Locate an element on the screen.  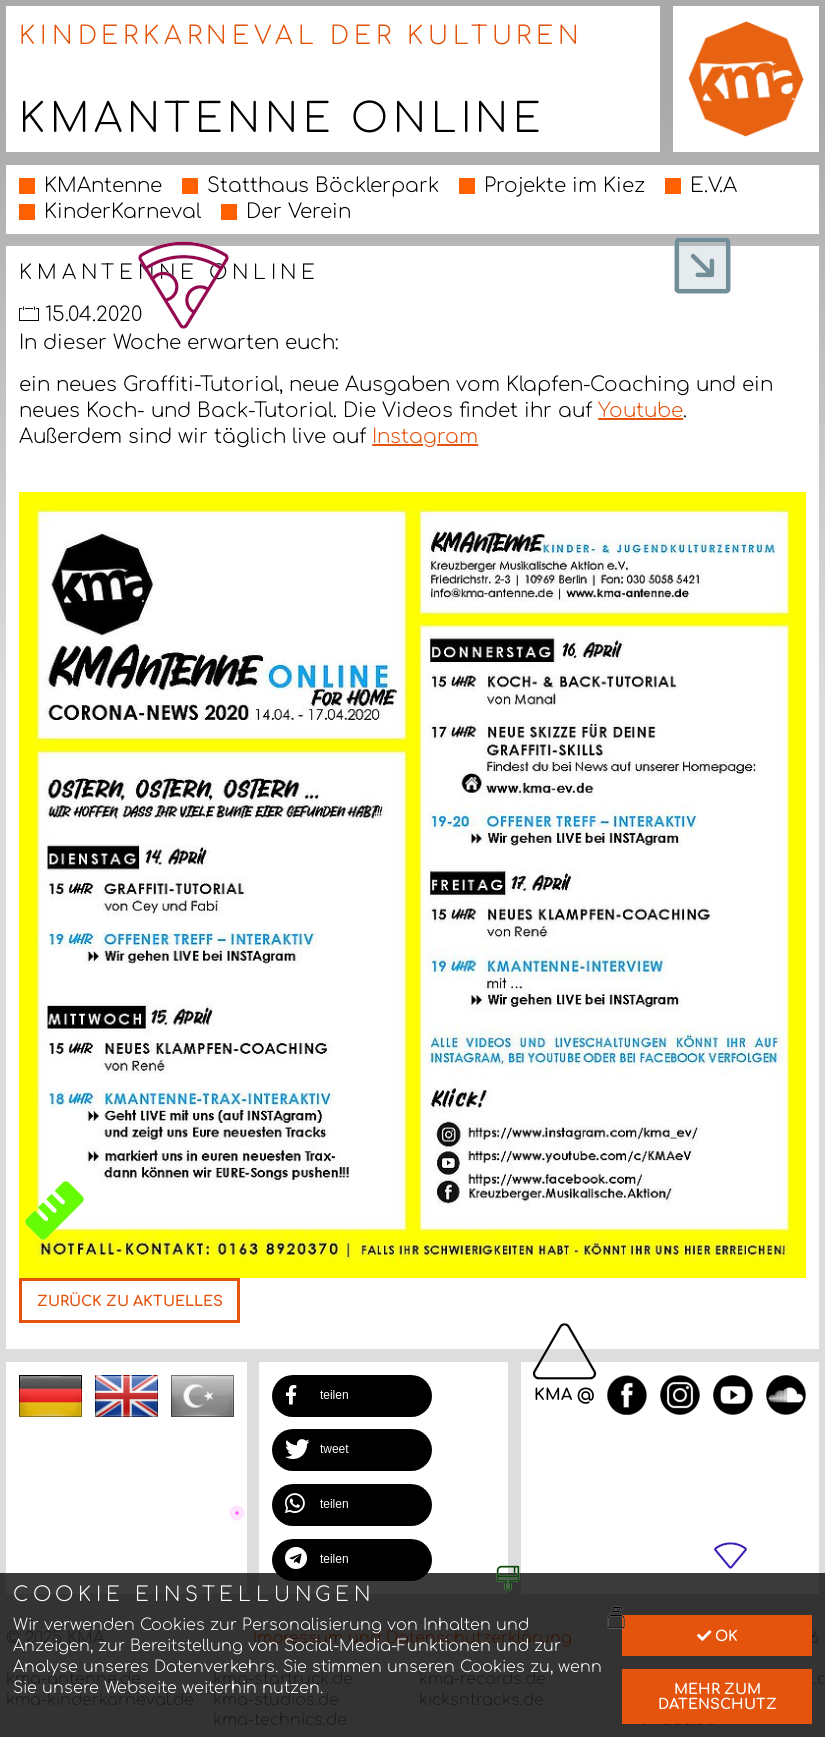
browse food delivery options is located at coordinates (183, 283).